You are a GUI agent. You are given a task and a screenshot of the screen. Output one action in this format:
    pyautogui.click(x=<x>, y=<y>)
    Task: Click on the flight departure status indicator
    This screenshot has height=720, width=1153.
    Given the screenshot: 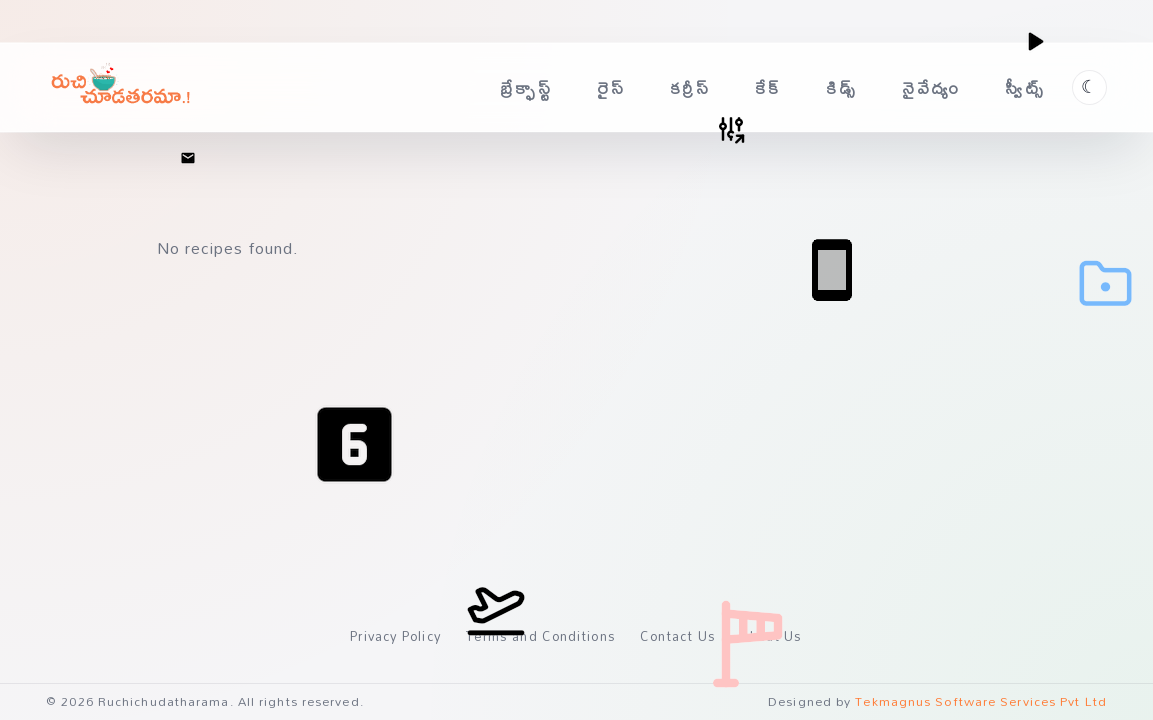 What is the action you would take?
    pyautogui.click(x=496, y=607)
    